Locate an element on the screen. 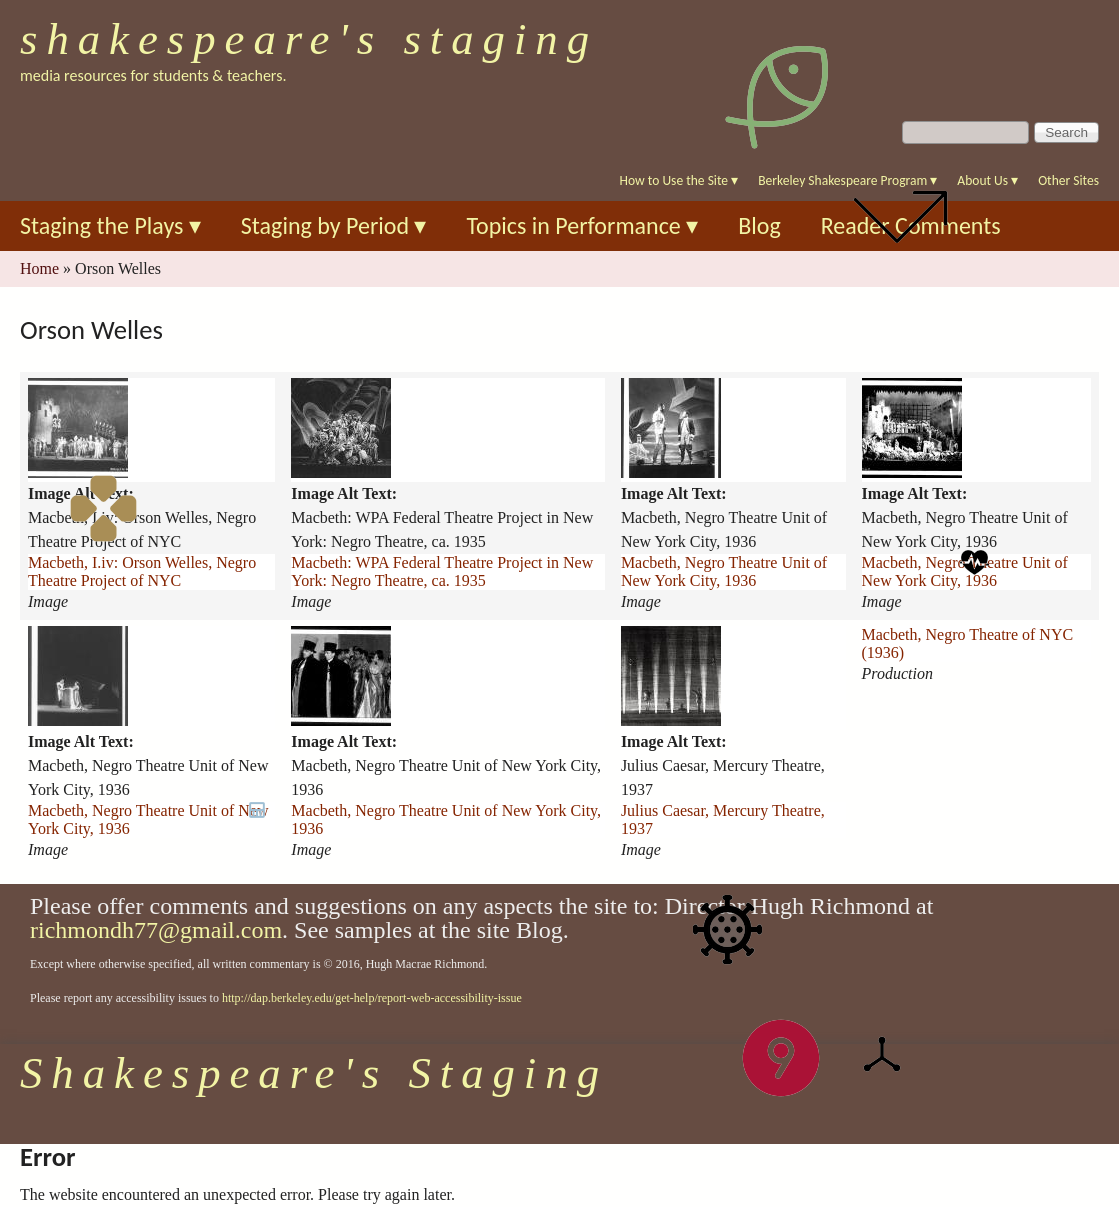 The height and width of the screenshot is (1207, 1119). access 3D transform or manipulation tools is located at coordinates (882, 1055).